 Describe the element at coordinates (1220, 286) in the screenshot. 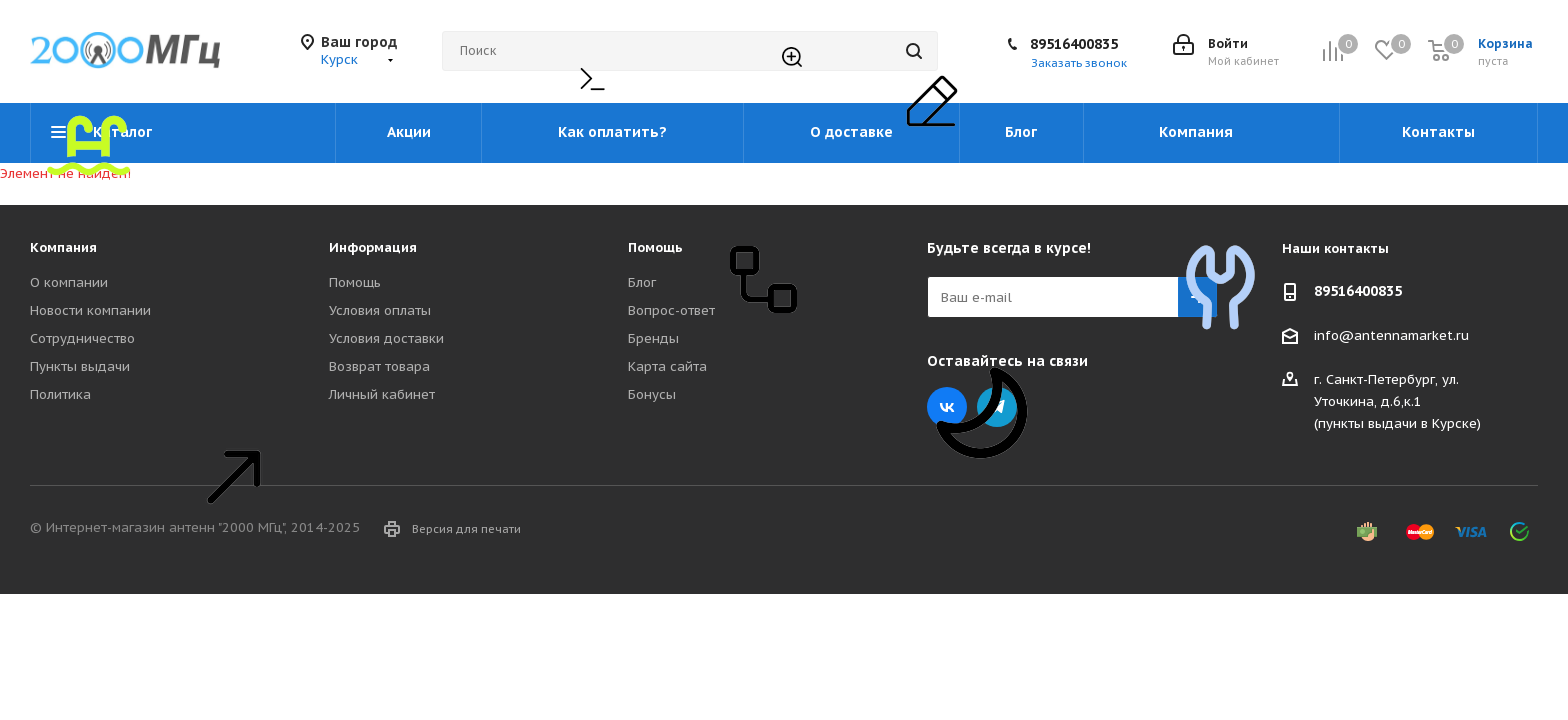

I see `access settings or configuration options` at that location.